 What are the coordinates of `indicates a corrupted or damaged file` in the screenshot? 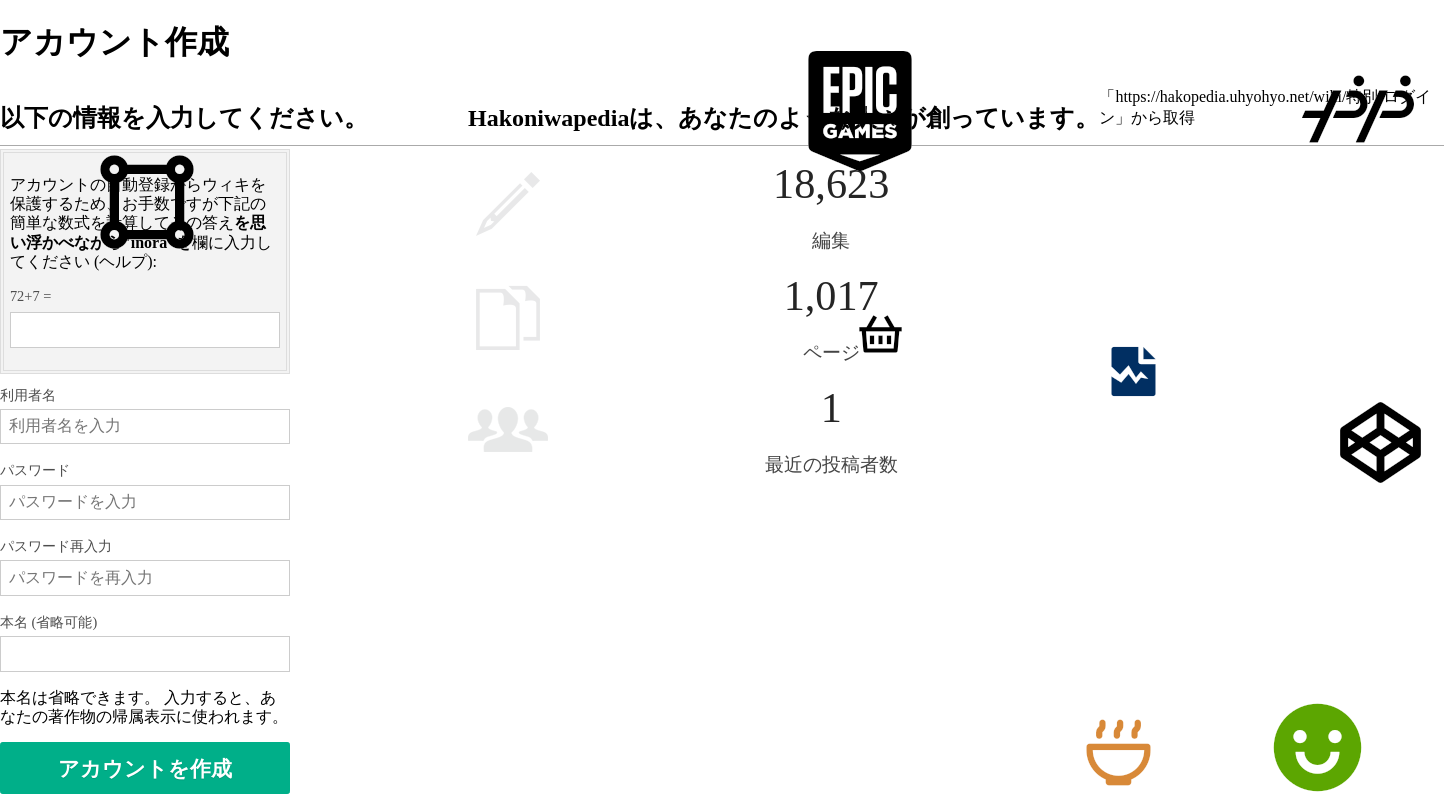 It's located at (1133, 371).